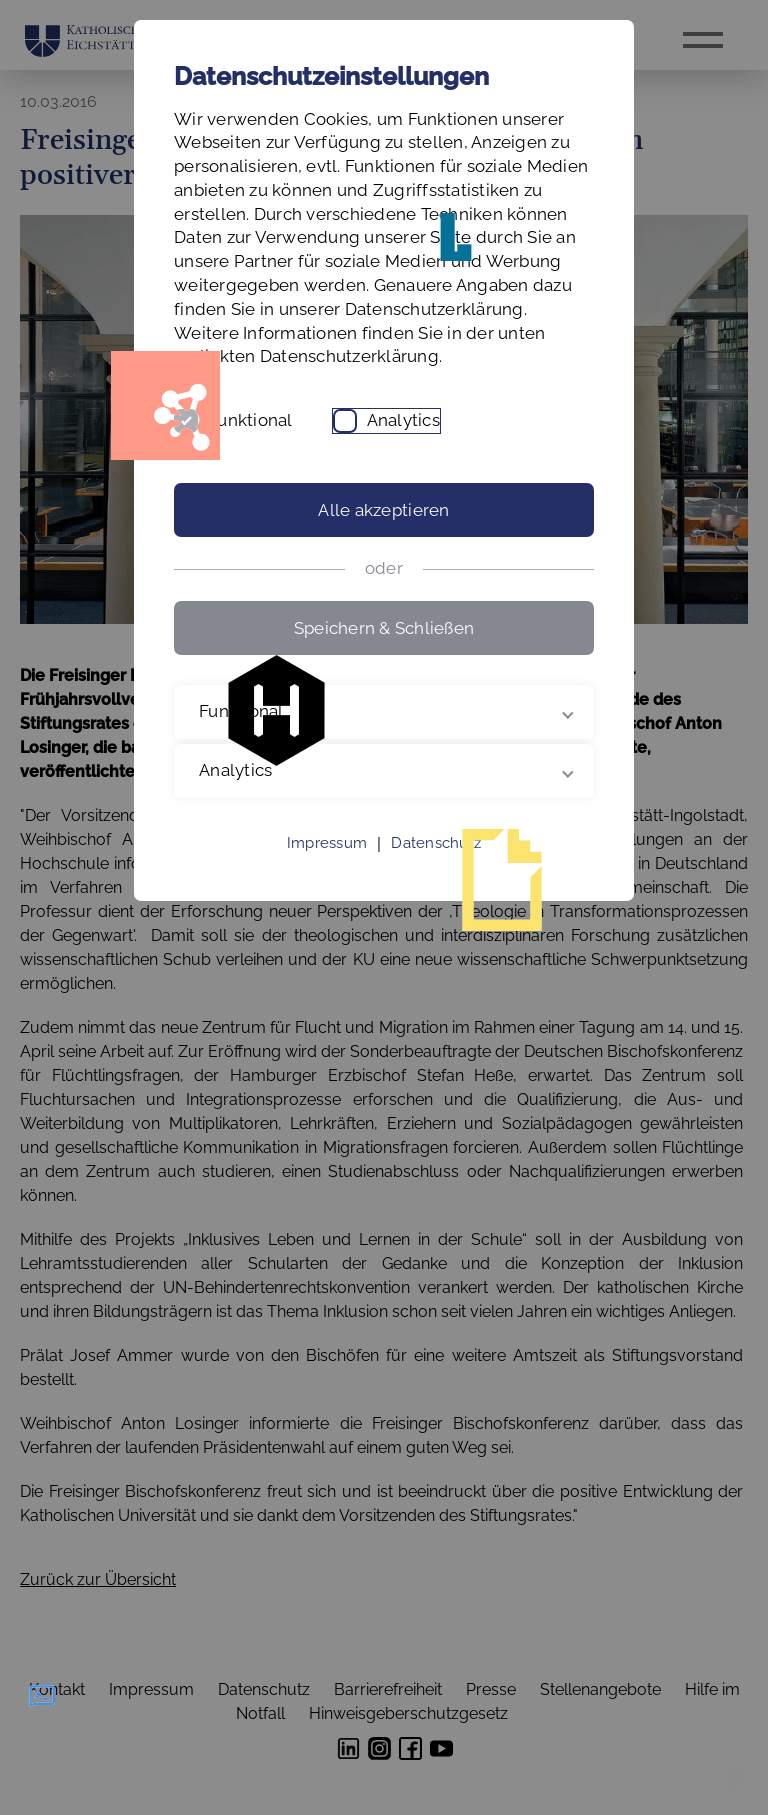  I want to click on open ntfy push notification service, so click(42, 1696).